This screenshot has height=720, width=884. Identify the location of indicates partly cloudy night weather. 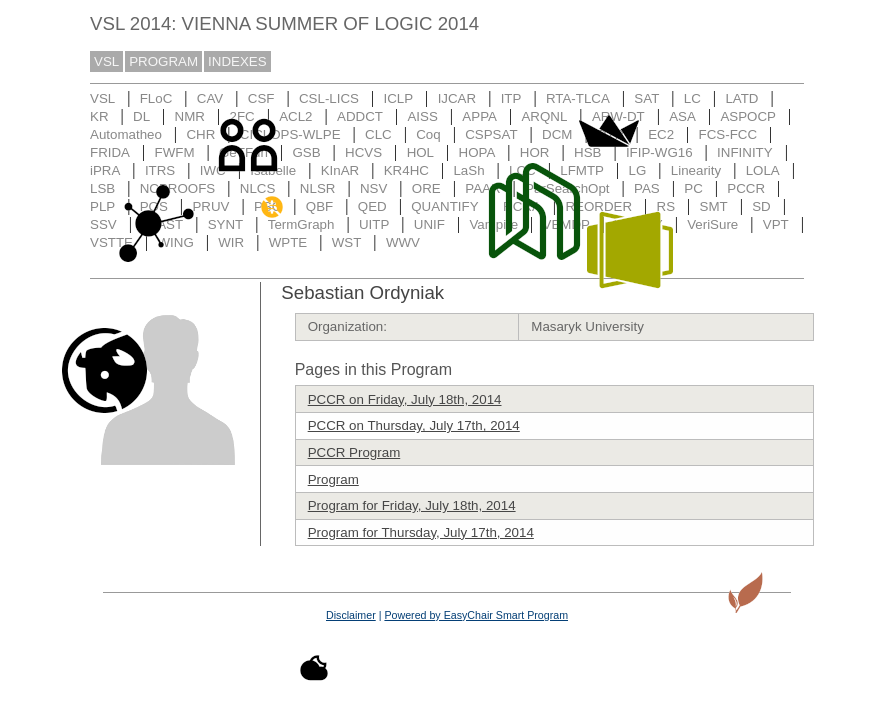
(314, 669).